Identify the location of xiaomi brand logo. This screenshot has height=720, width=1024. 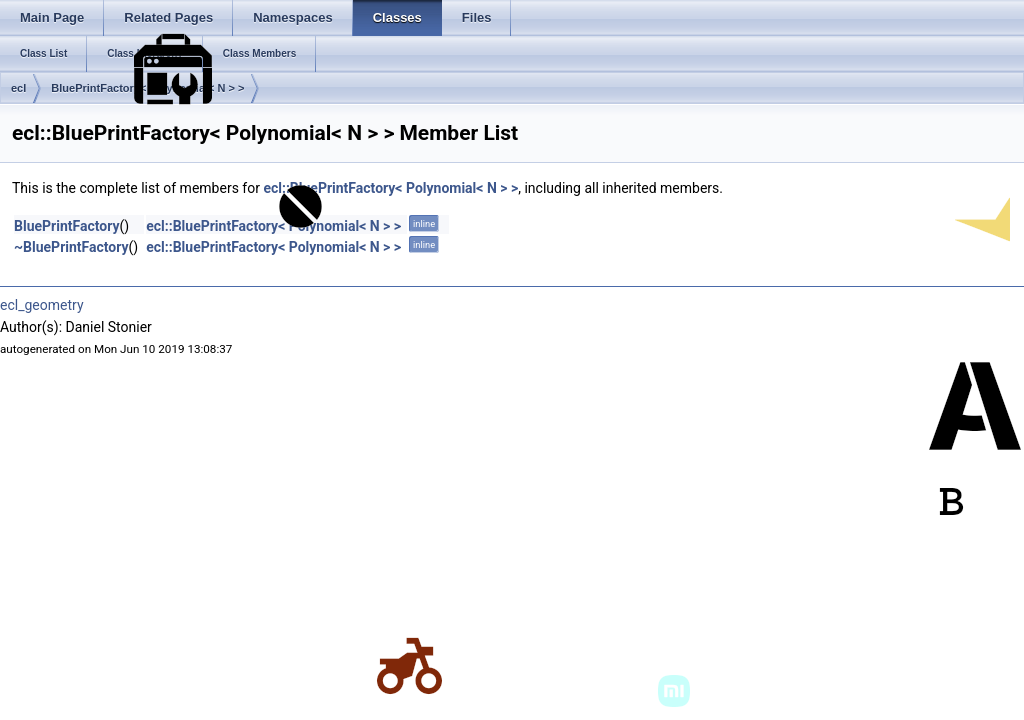
(674, 691).